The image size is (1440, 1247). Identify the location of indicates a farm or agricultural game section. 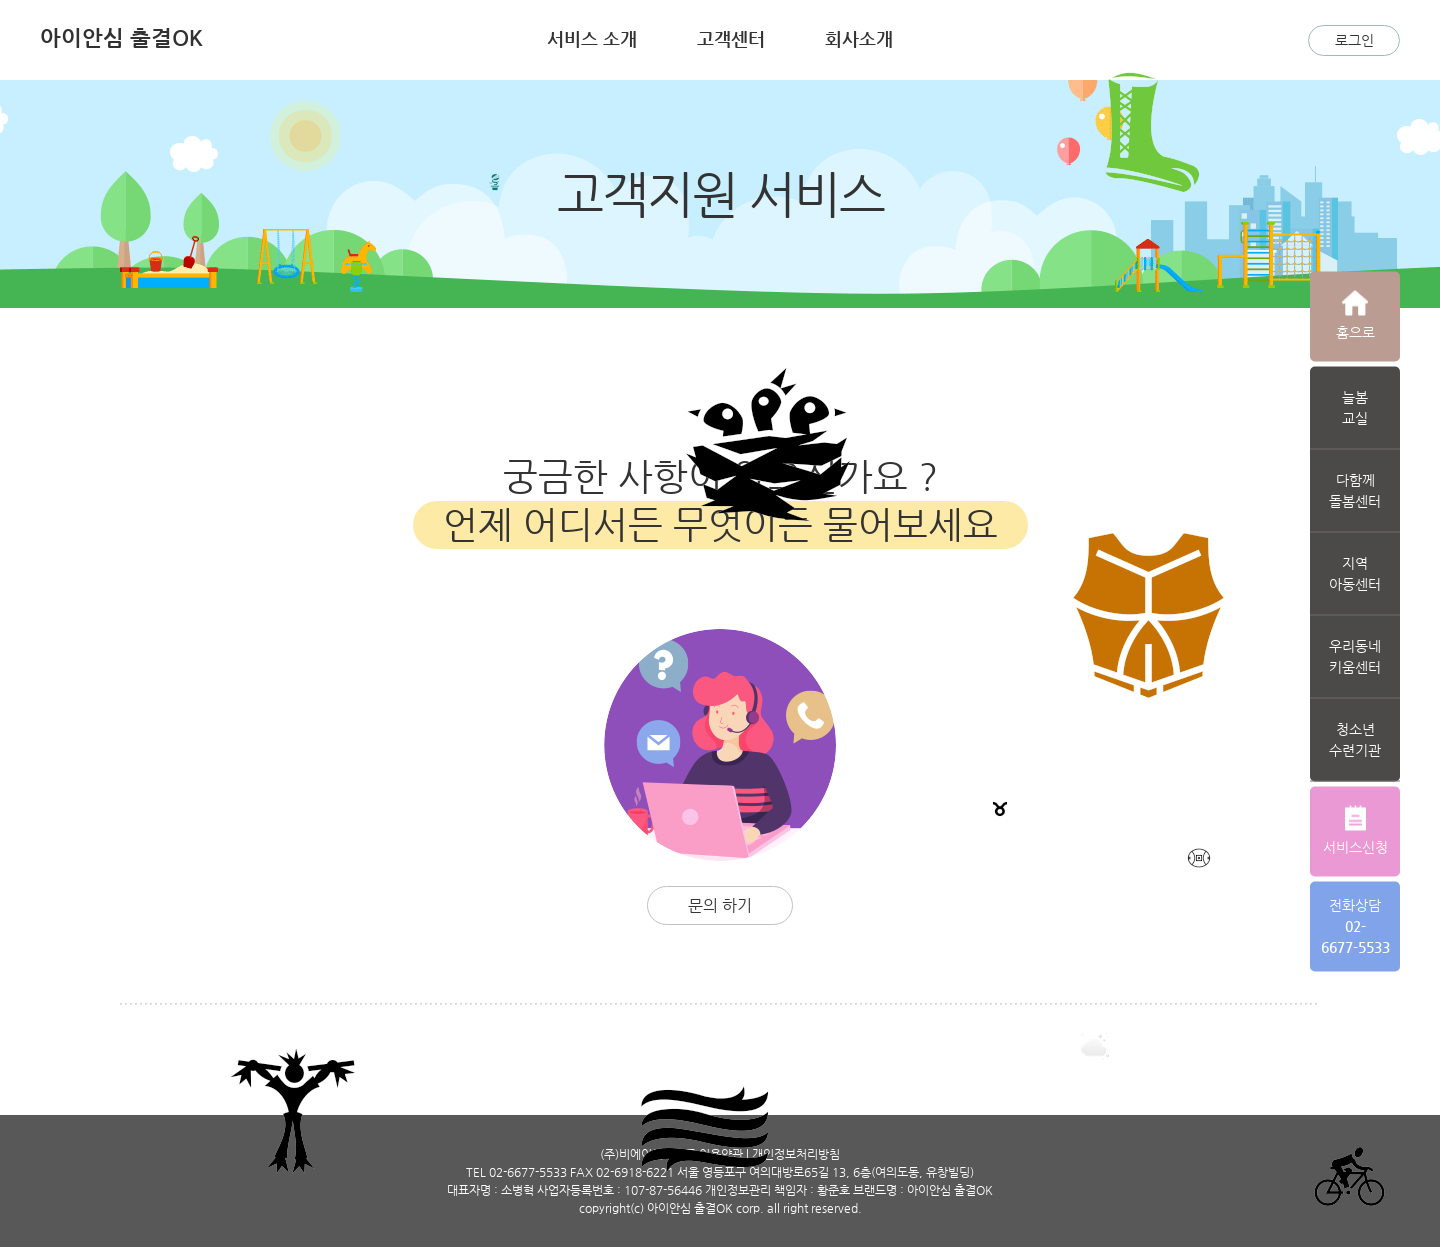
(294, 1110).